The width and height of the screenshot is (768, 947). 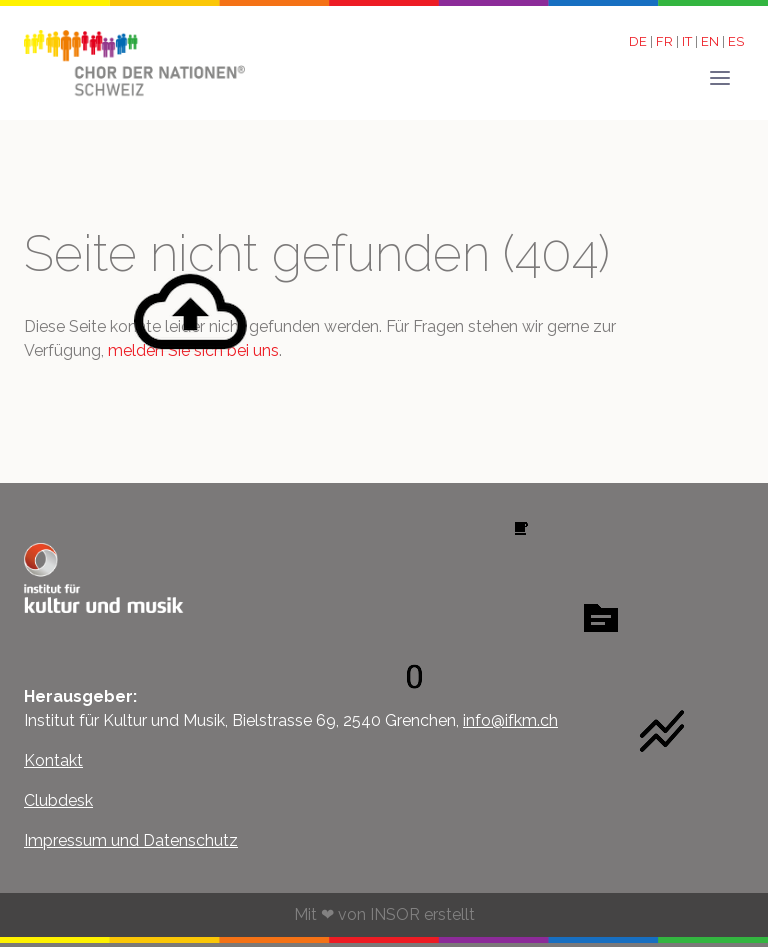 I want to click on find nearby cafes or coffee shops, so click(x=520, y=528).